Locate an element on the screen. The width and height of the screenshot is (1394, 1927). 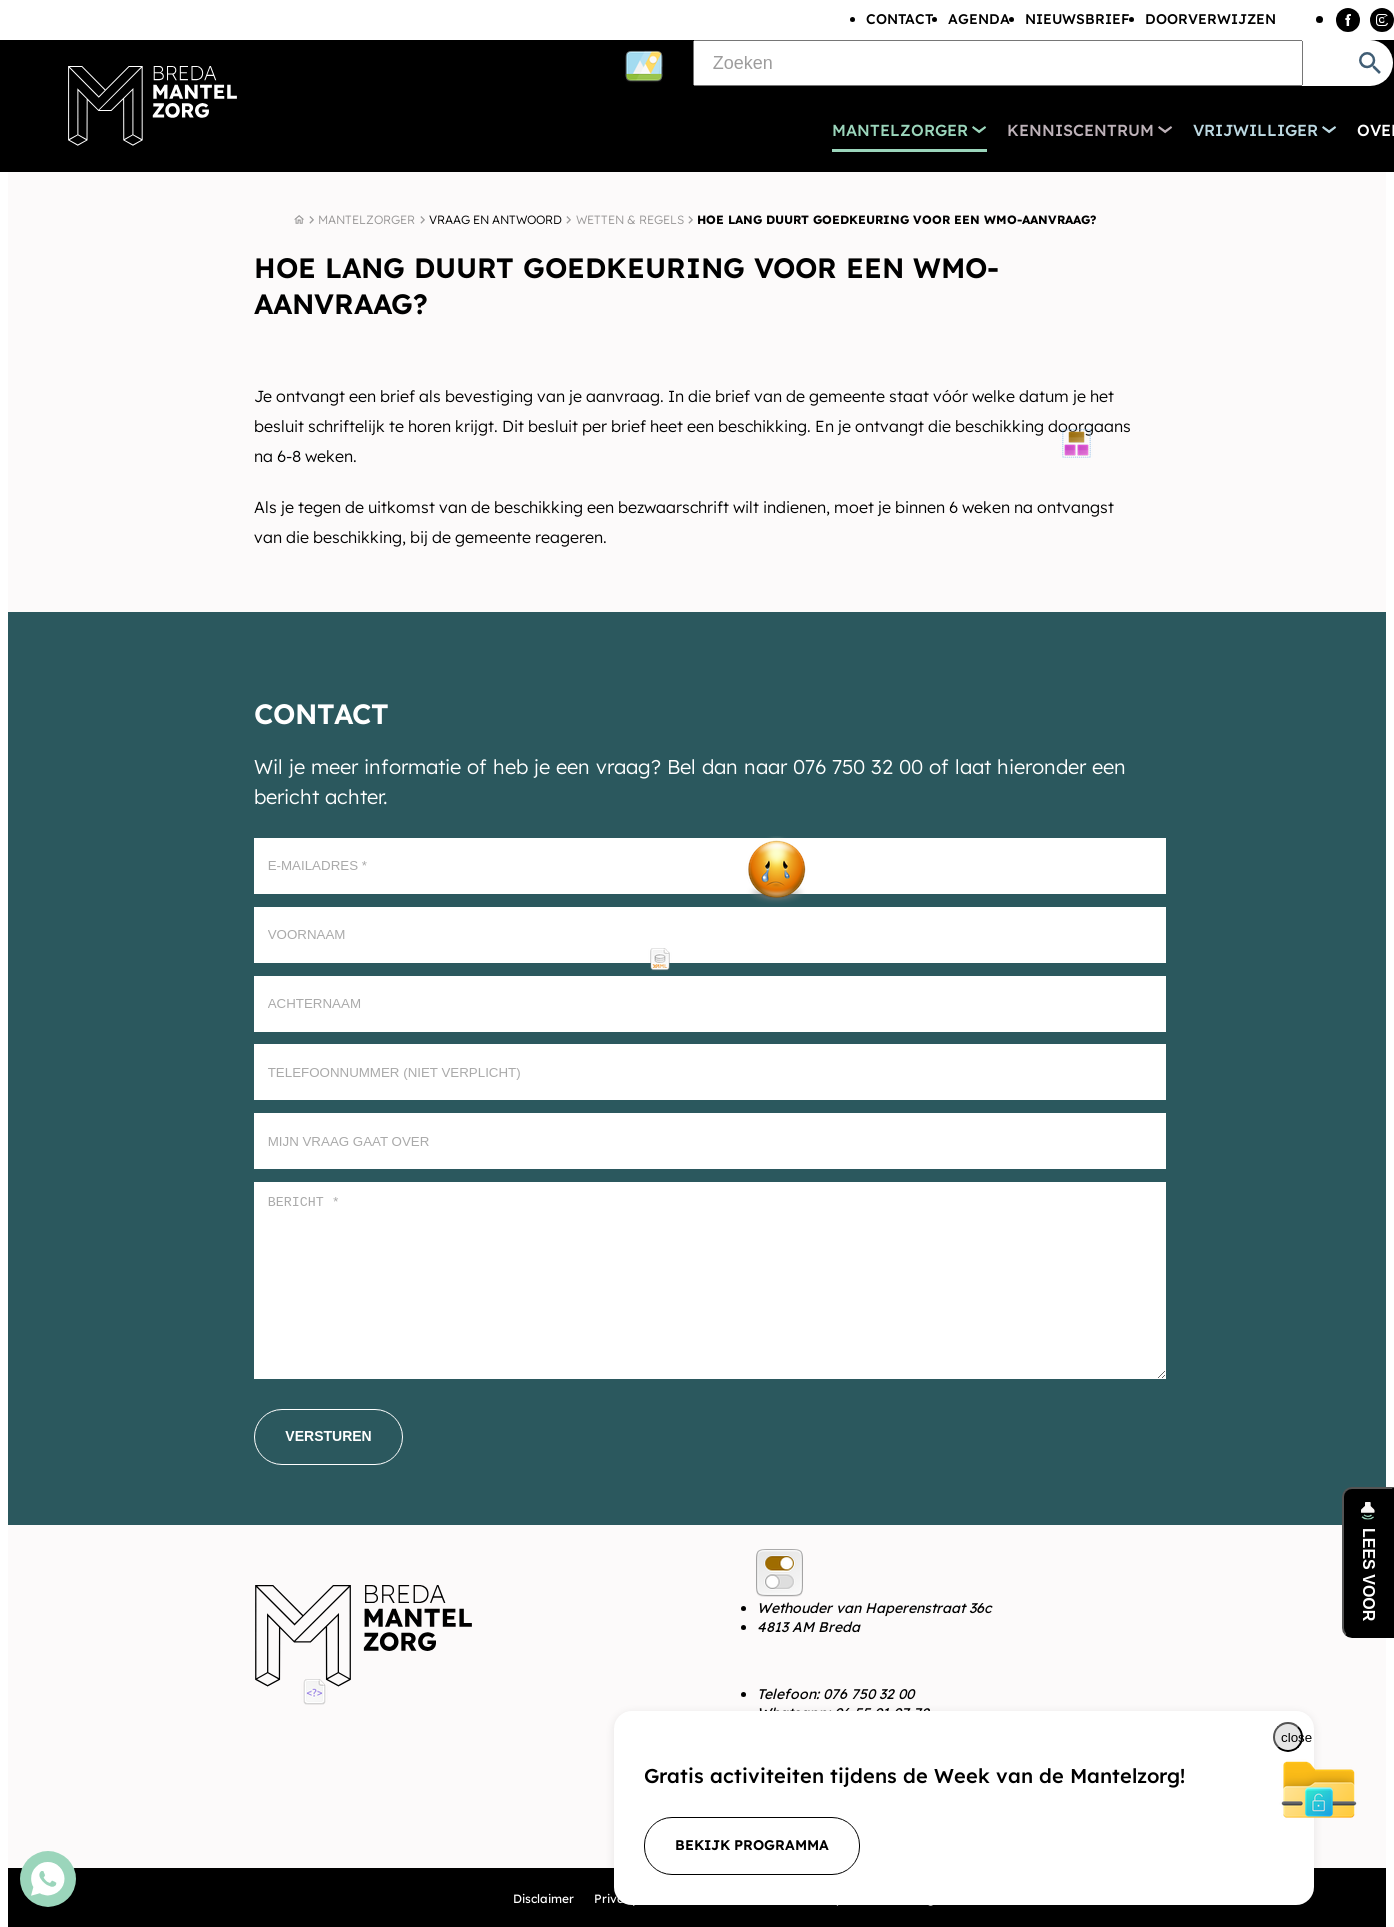
open a PHP source code file is located at coordinates (314, 1691).